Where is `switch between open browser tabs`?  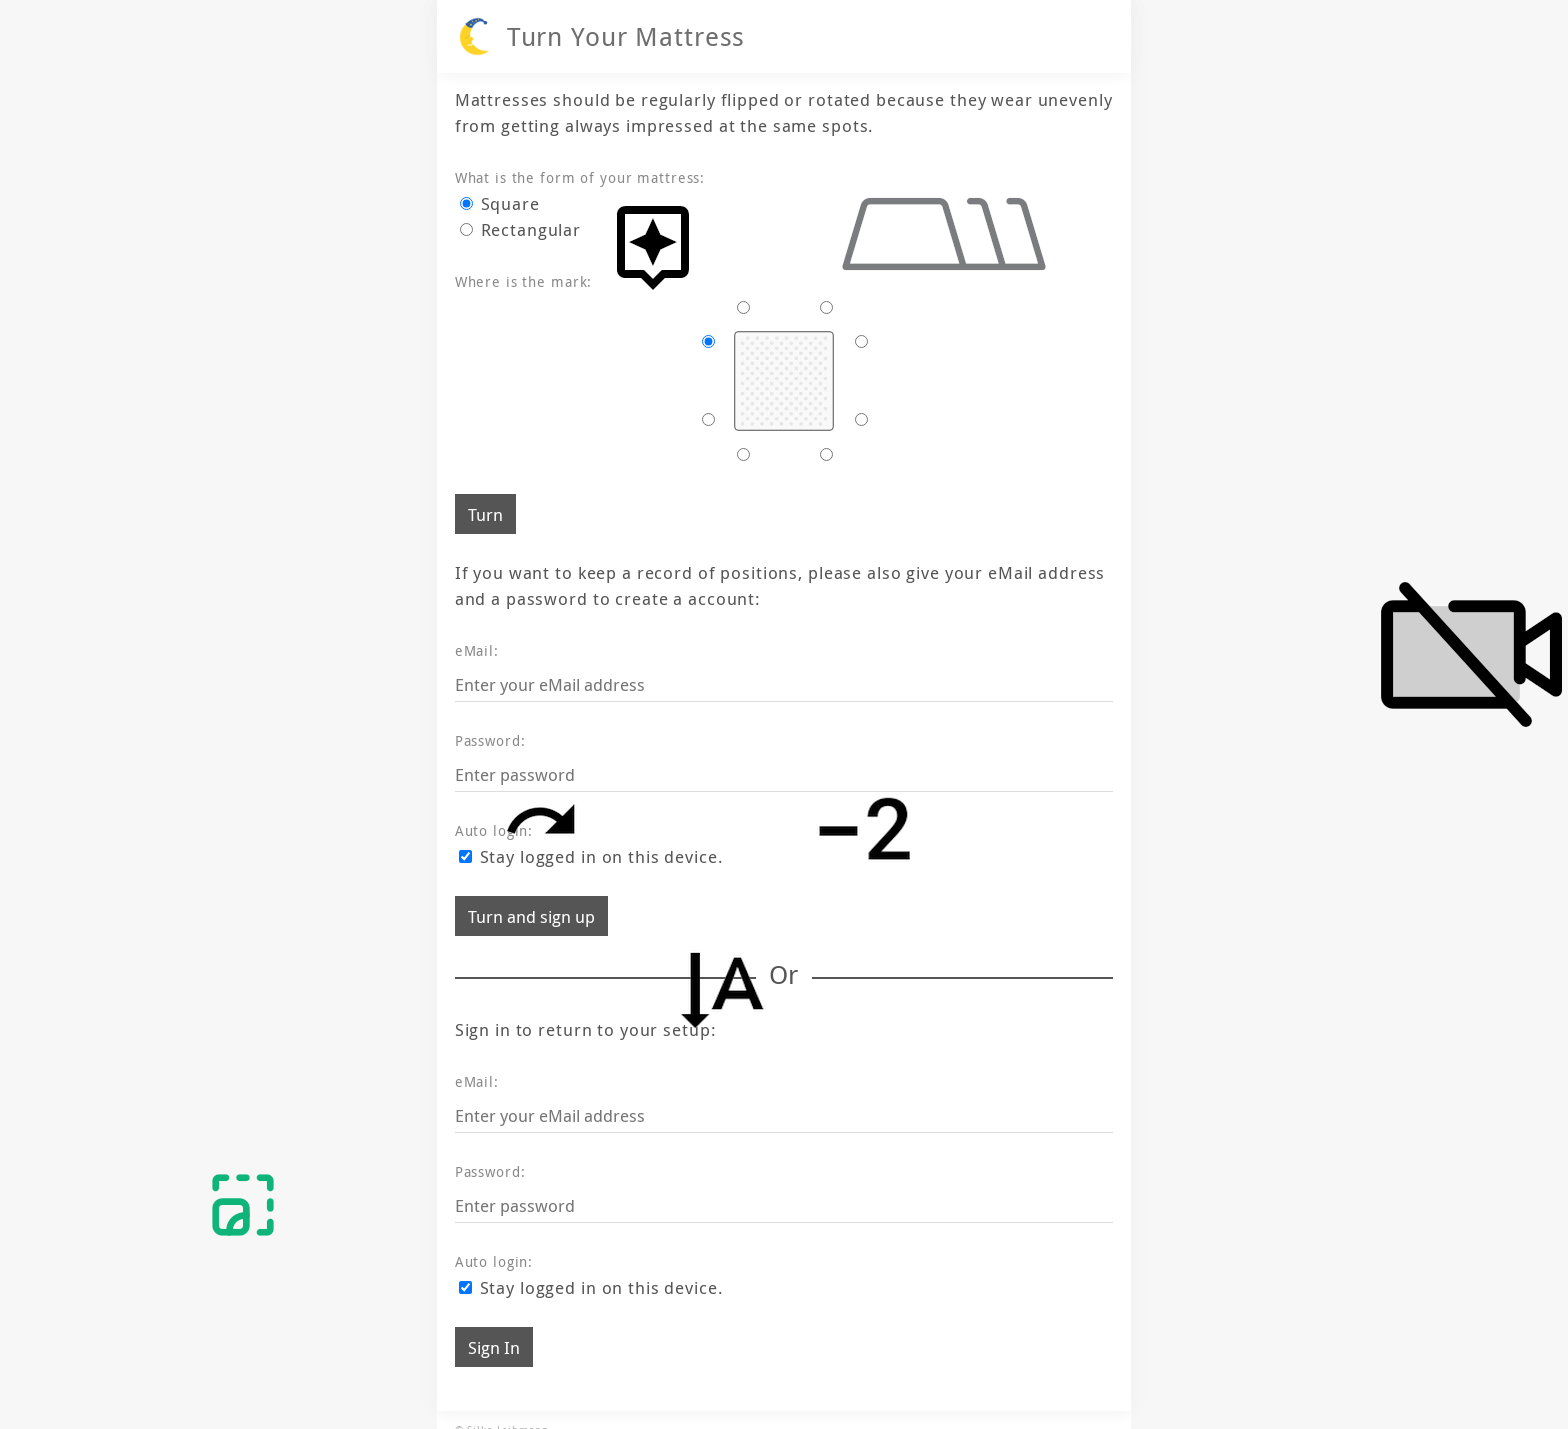
switch between open browser tabs is located at coordinates (944, 234).